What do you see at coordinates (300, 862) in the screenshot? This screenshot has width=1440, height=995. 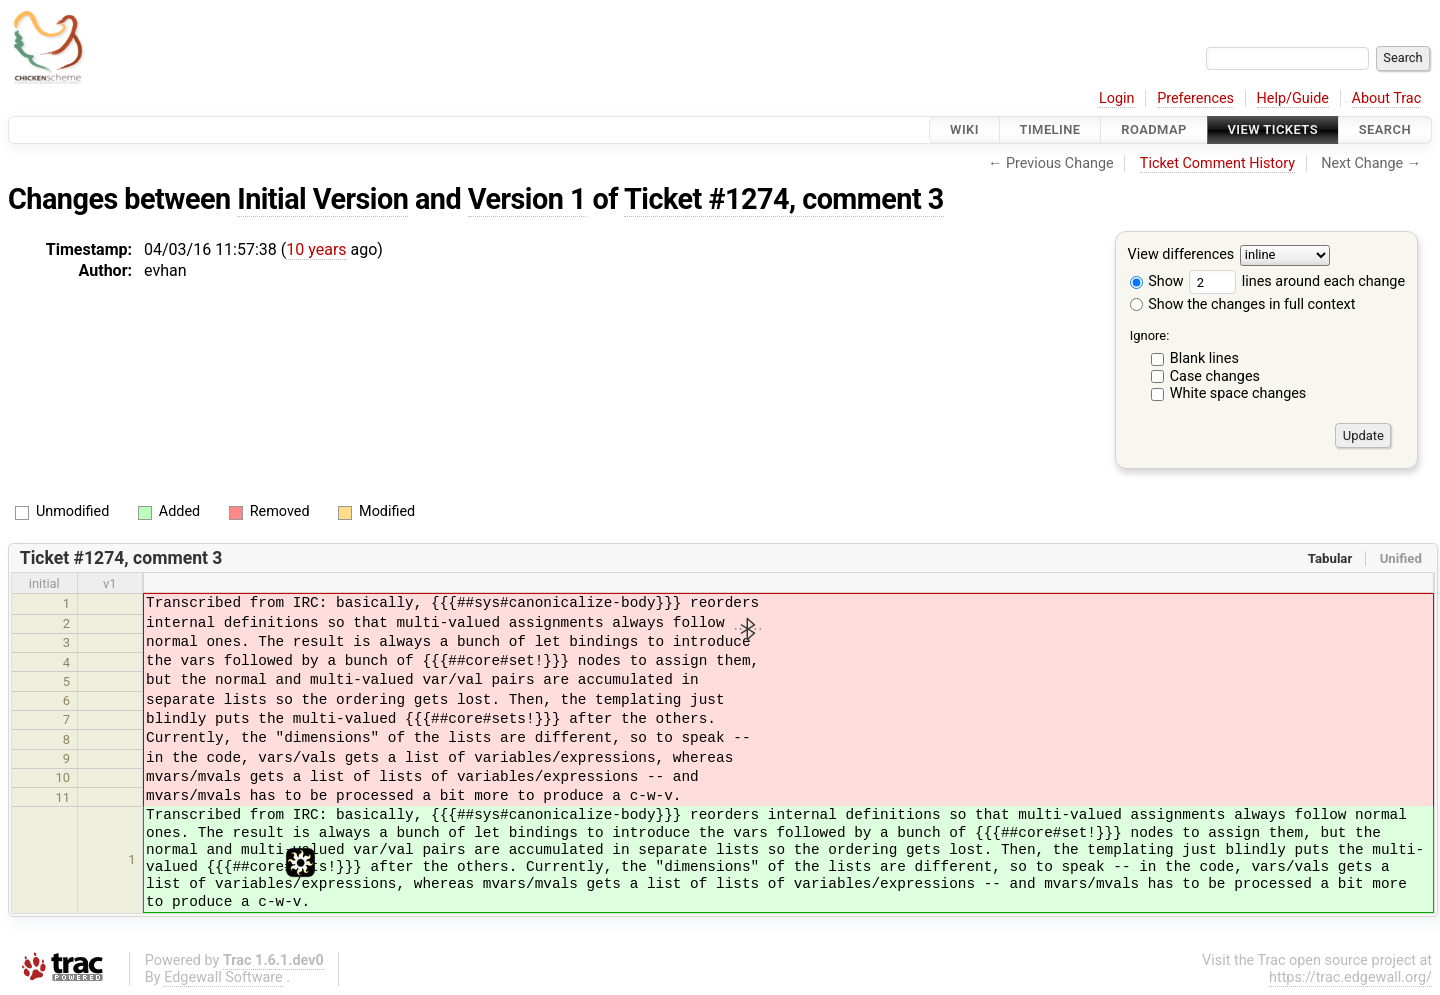 I see `launch Hearts of Iron 2 game` at bounding box center [300, 862].